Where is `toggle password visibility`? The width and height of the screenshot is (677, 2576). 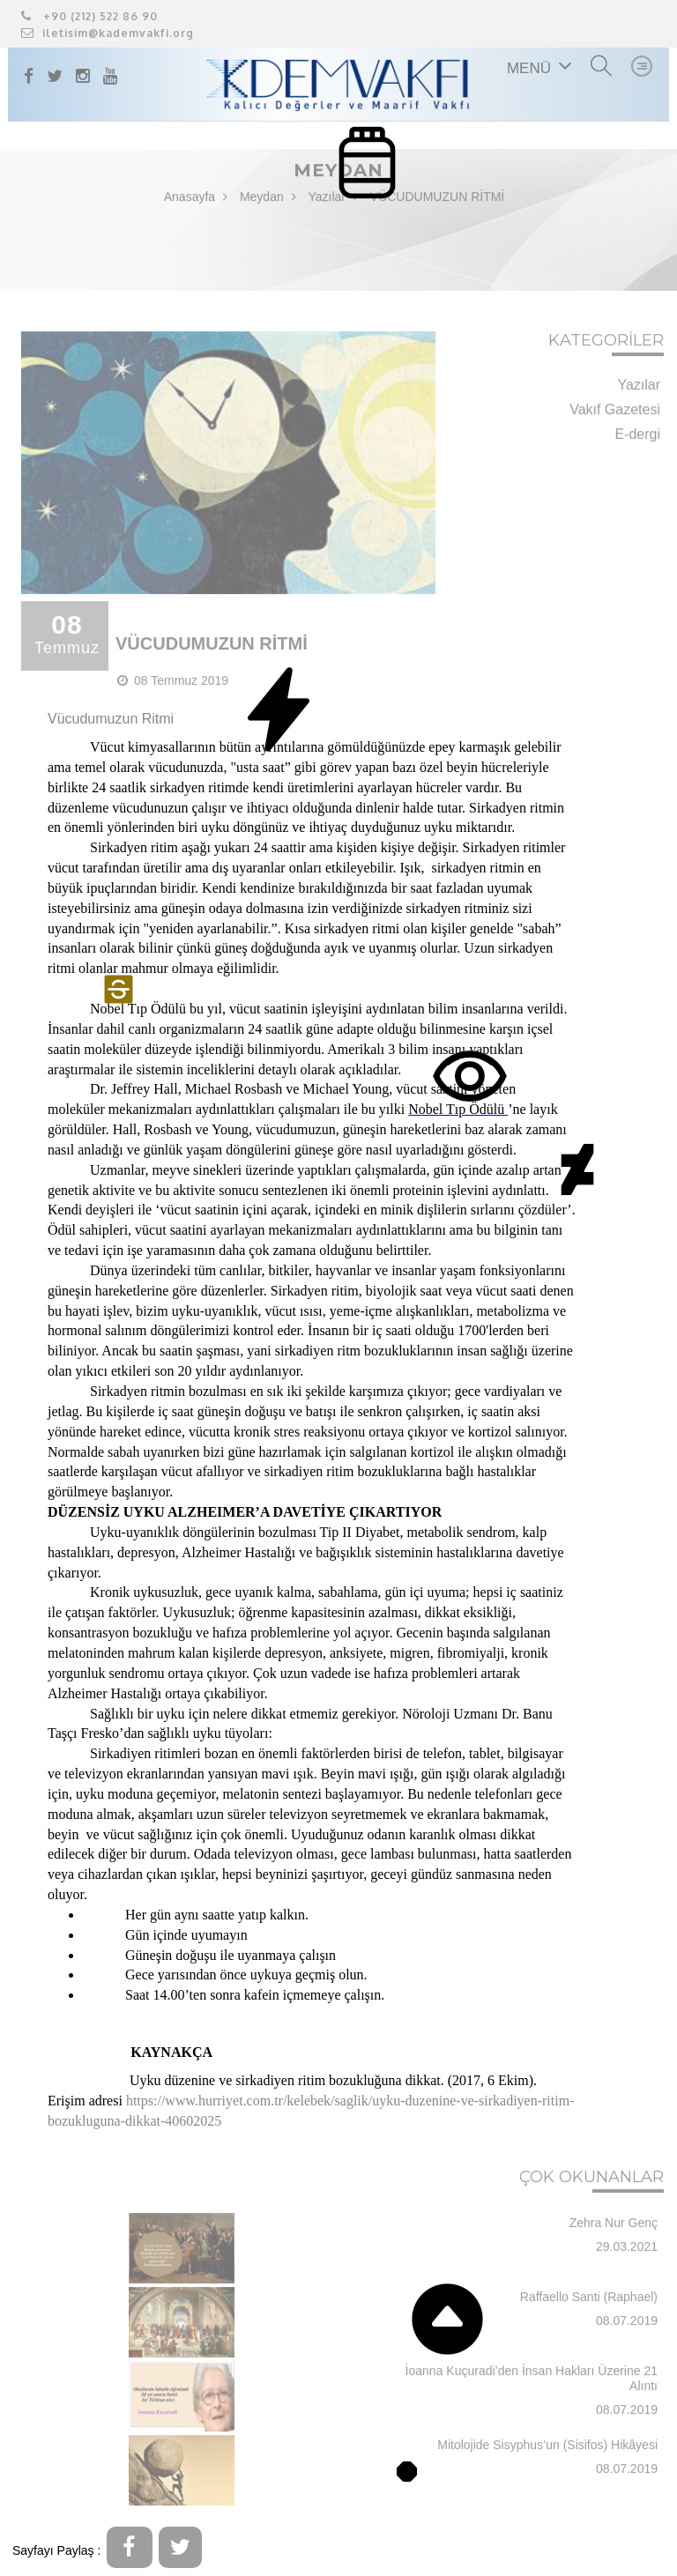
toggle password visibility is located at coordinates (470, 1076).